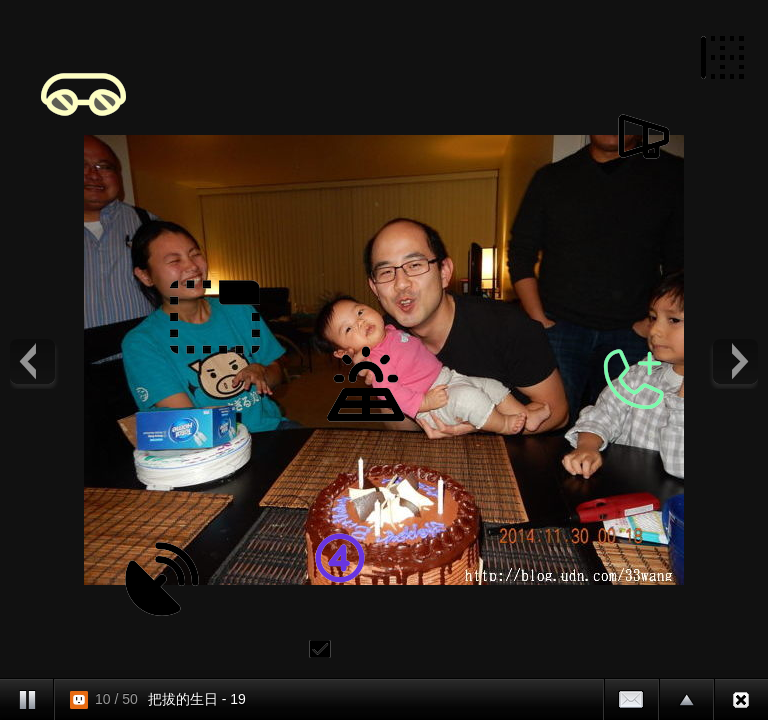 The height and width of the screenshot is (720, 768). Describe the element at coordinates (162, 579) in the screenshot. I see `access satellite or broadcast settings` at that location.